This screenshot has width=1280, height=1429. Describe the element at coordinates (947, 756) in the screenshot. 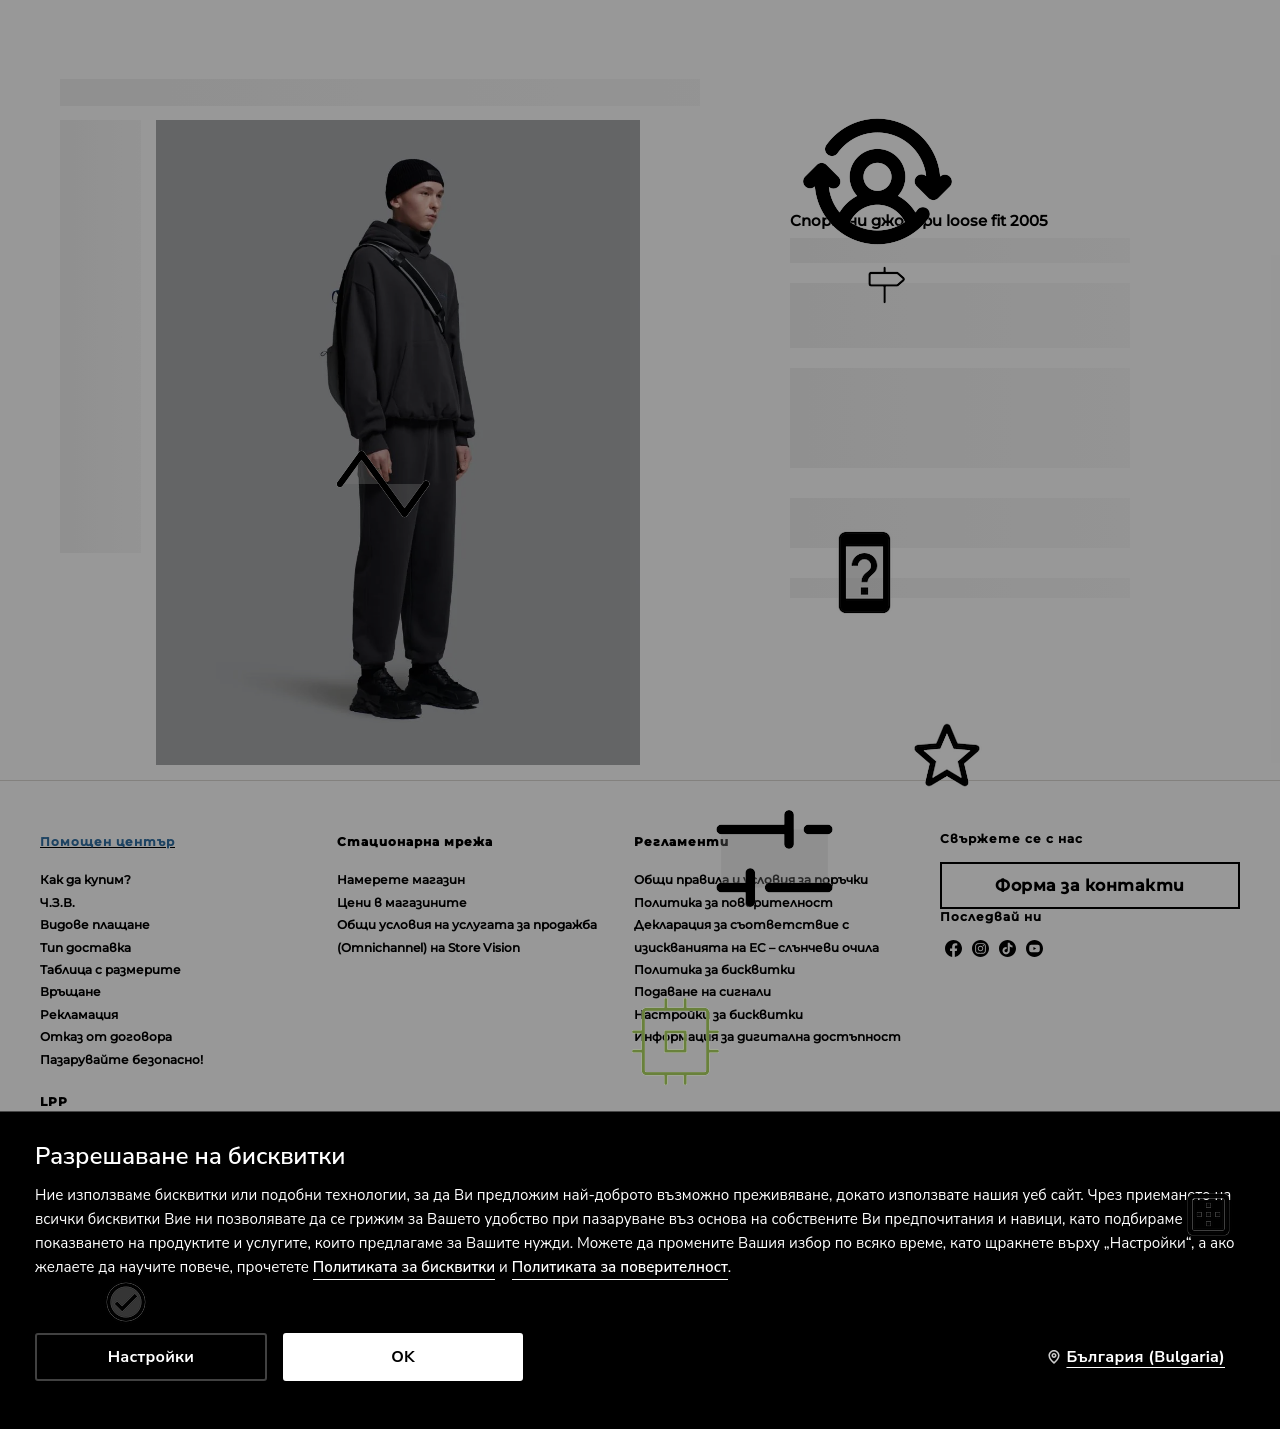

I see `add to favorites` at that location.